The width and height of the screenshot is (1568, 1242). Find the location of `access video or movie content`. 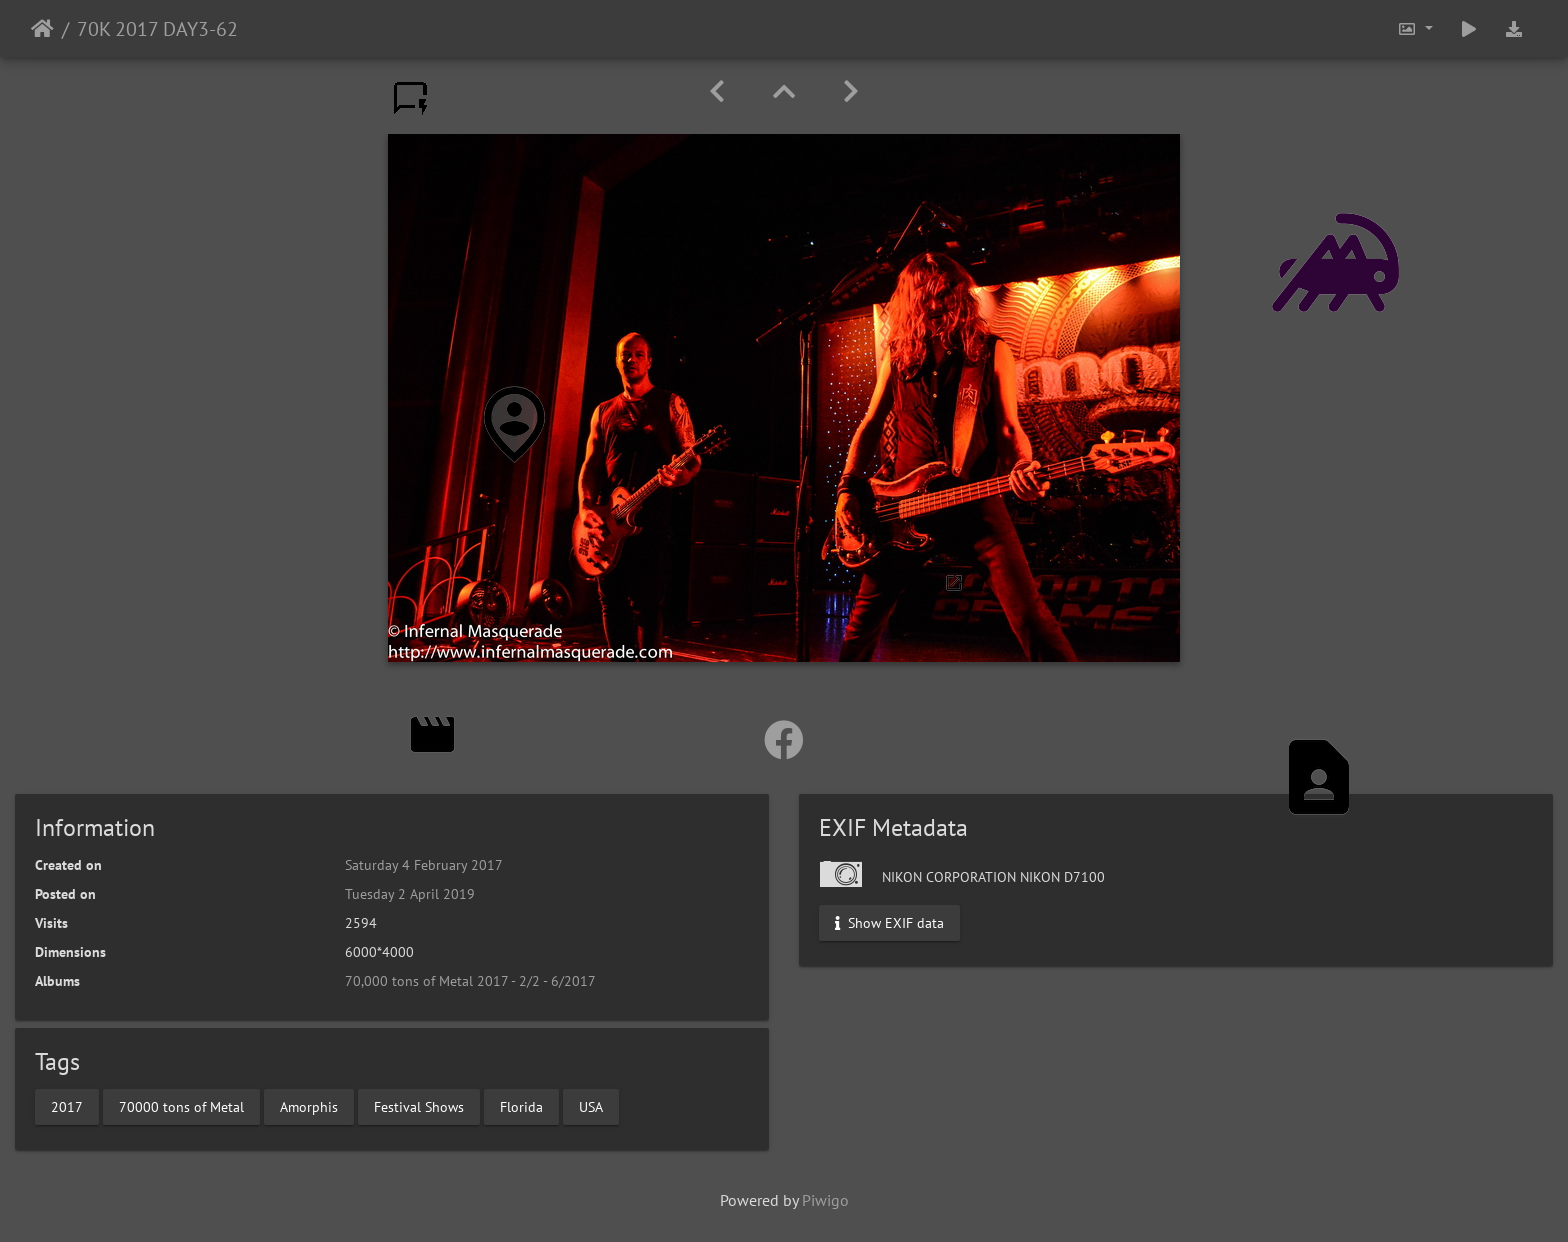

access video or movie content is located at coordinates (432, 734).